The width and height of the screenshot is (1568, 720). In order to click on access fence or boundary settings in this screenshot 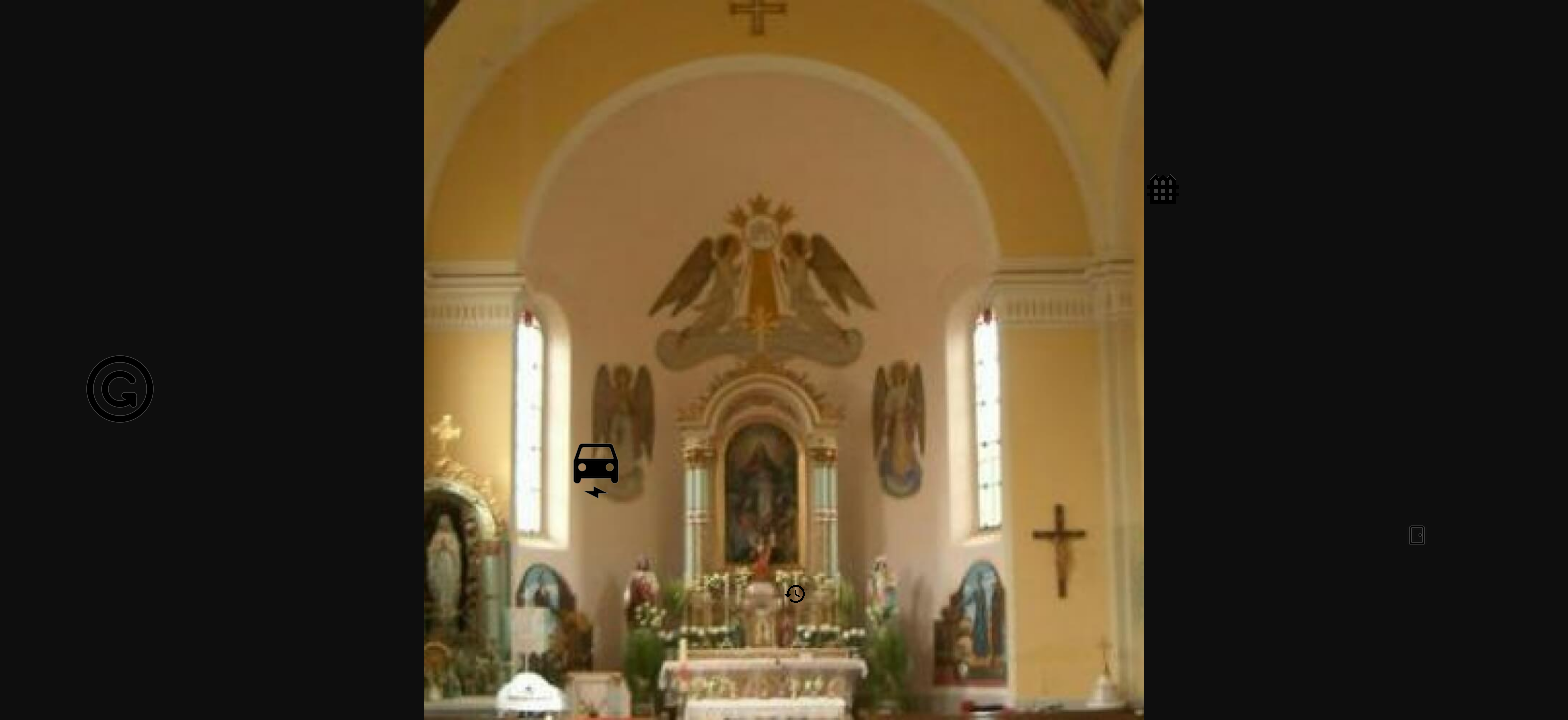, I will do `click(1163, 189)`.